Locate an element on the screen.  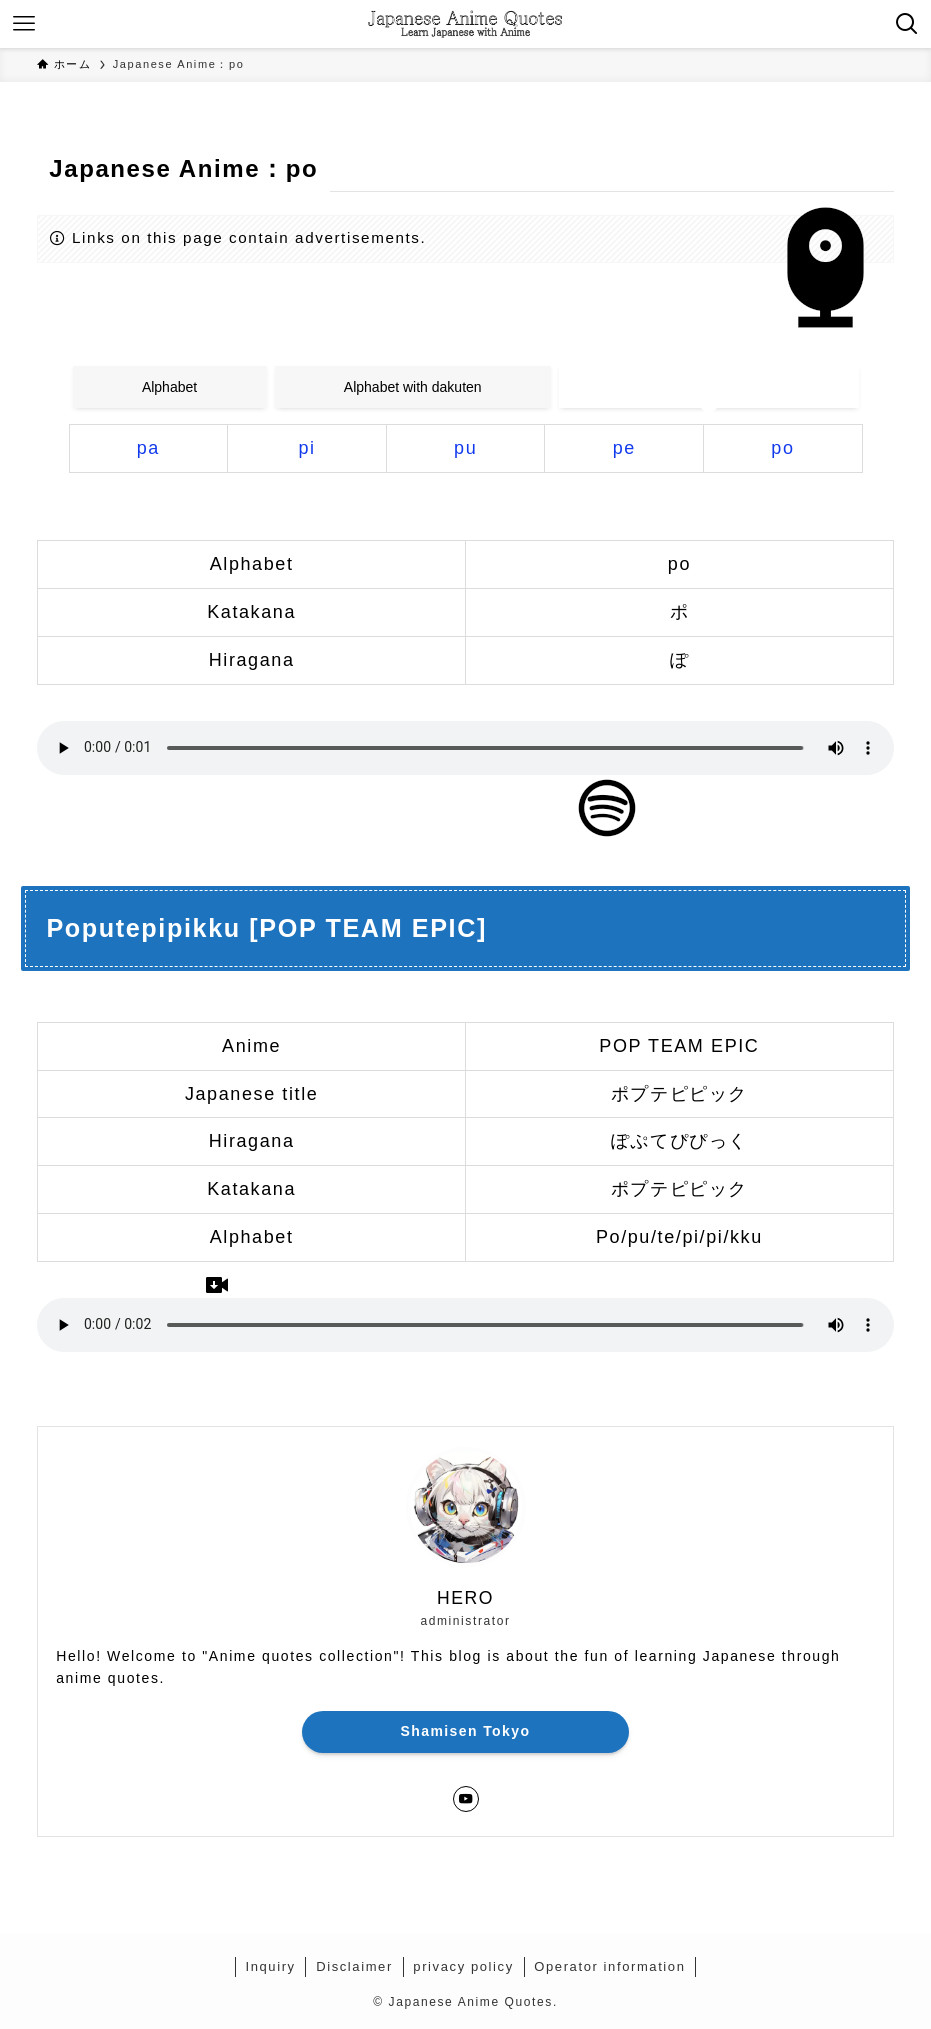
open Spotify is located at coordinates (607, 808).